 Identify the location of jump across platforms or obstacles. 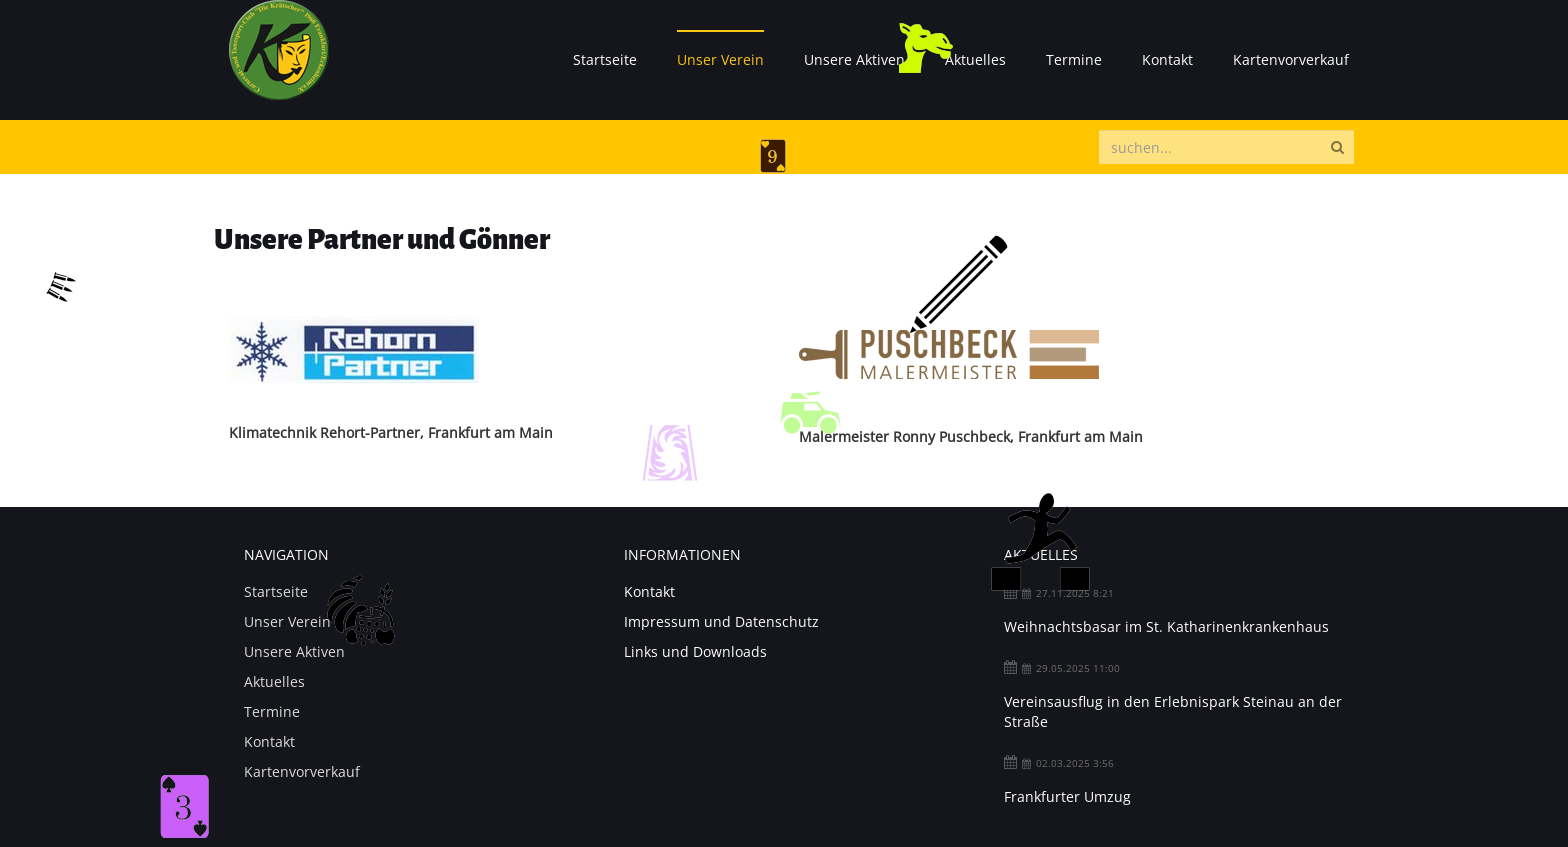
(1040, 541).